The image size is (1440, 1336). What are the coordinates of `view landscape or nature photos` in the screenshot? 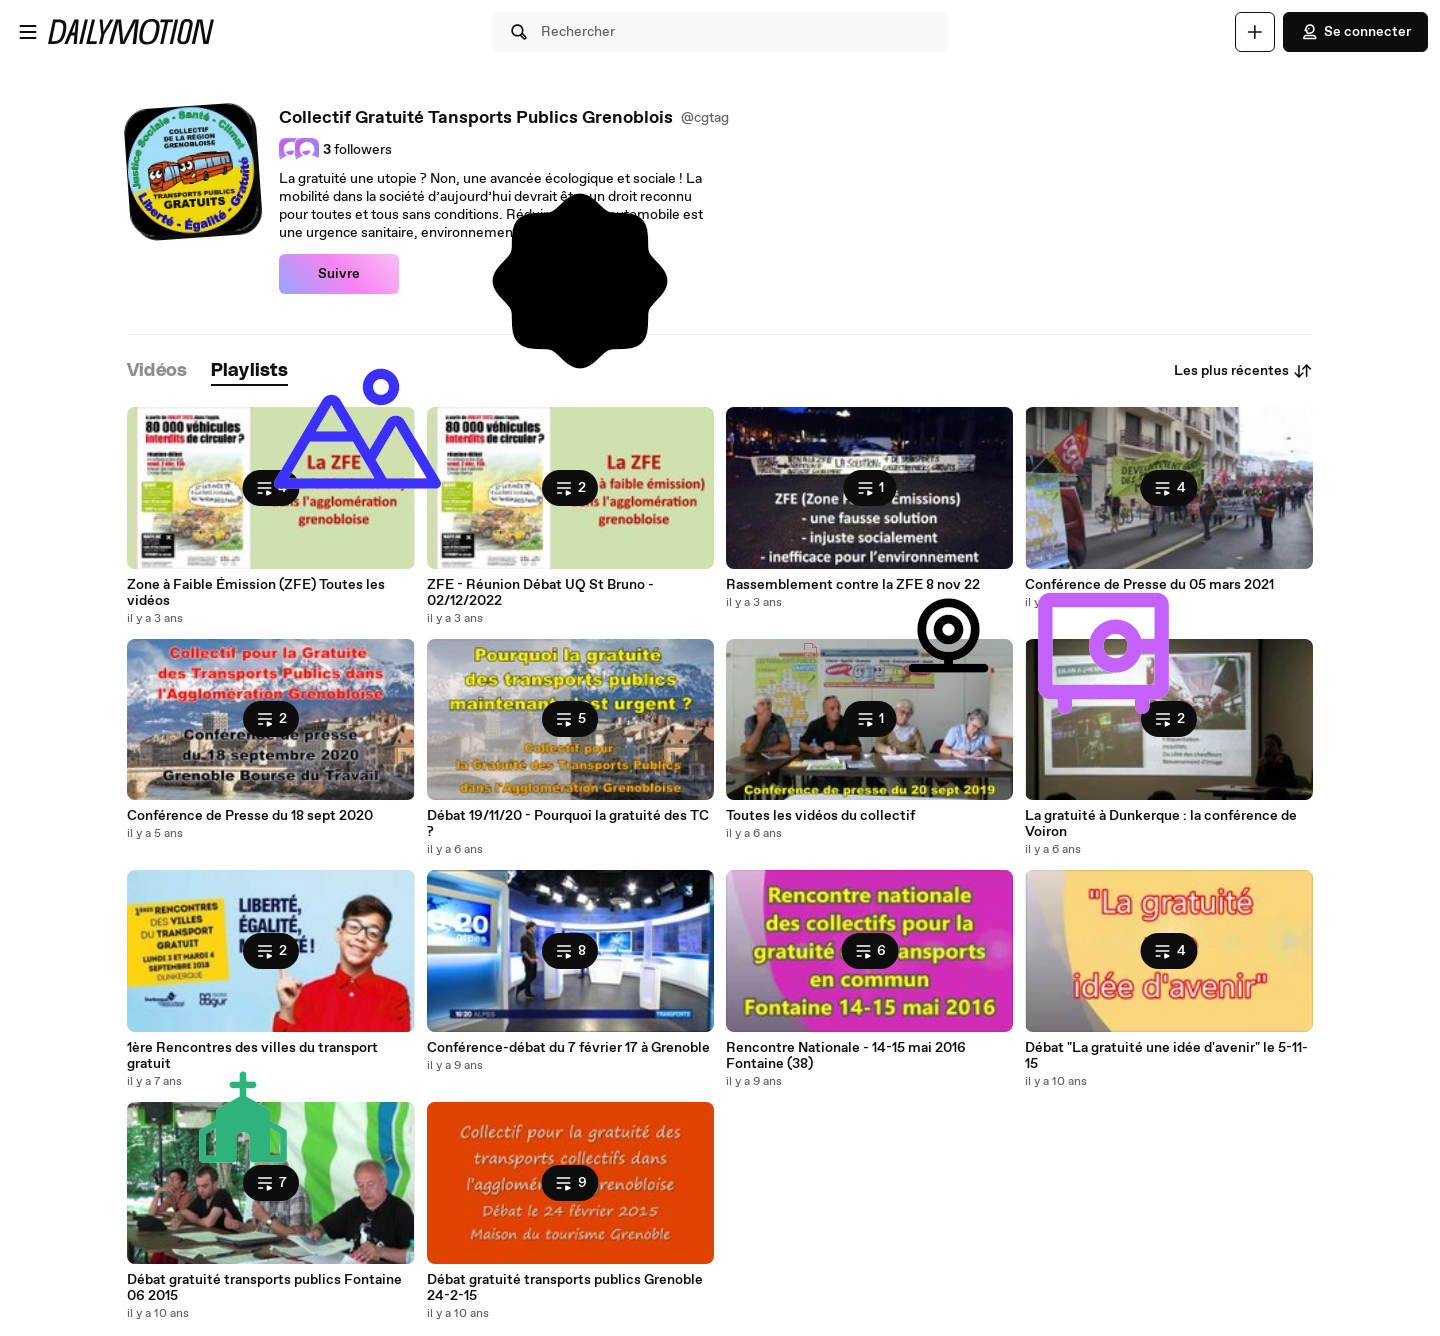 It's located at (357, 436).